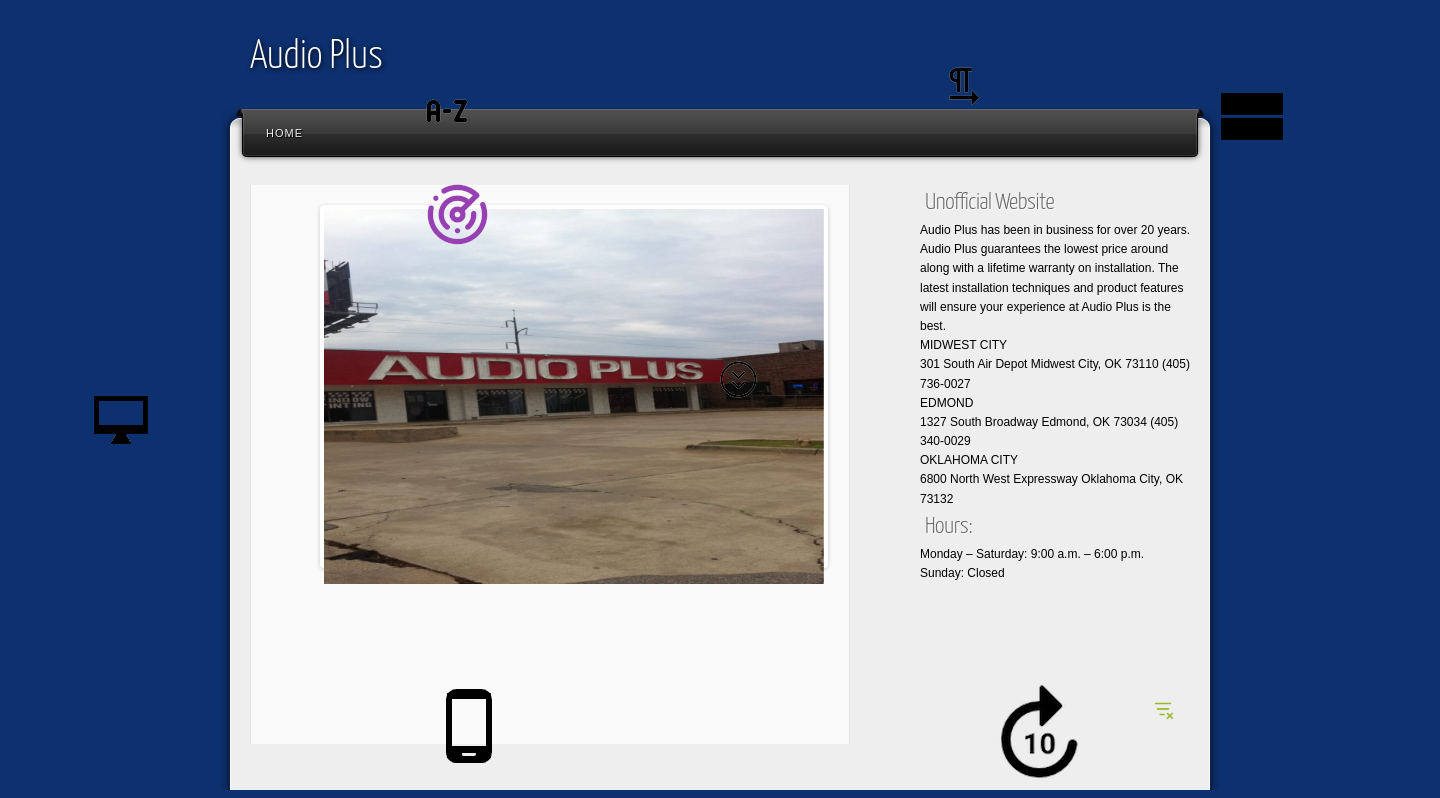  I want to click on switch to stream or list view, so click(1250, 118).